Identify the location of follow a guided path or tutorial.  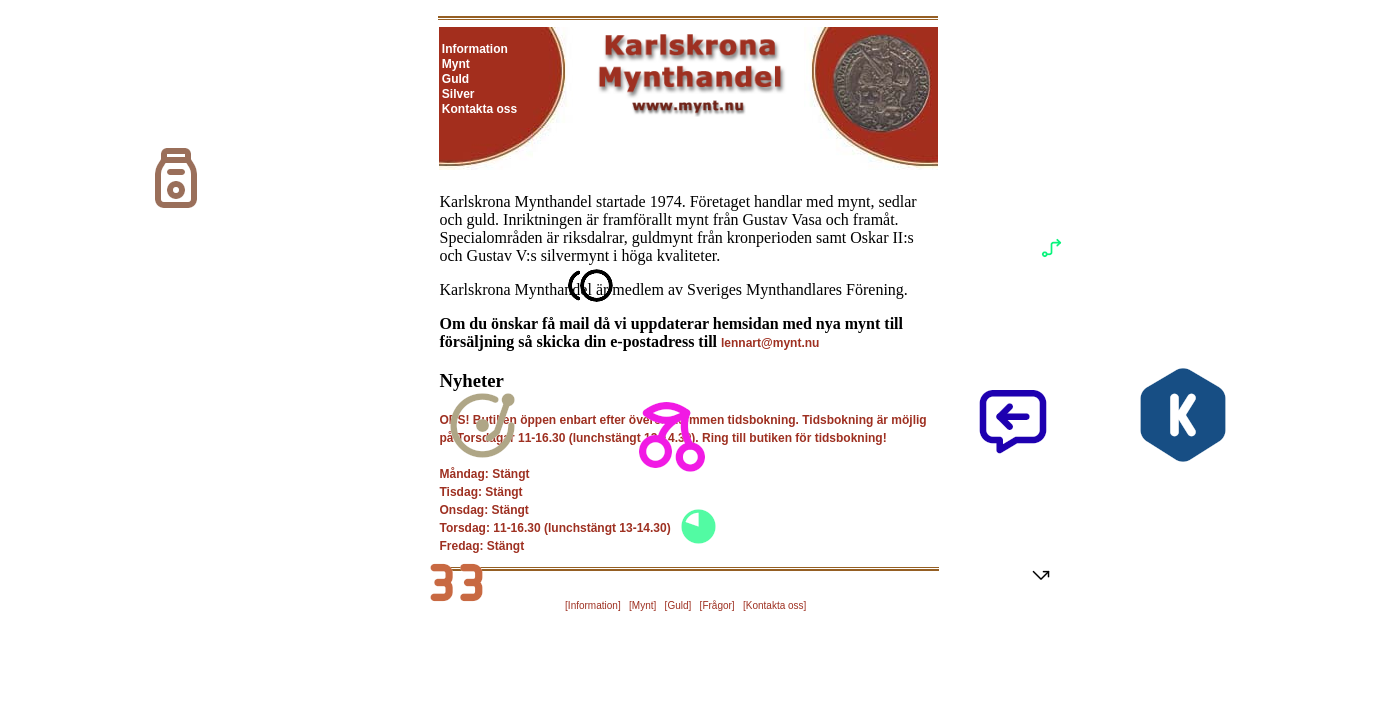
(1051, 247).